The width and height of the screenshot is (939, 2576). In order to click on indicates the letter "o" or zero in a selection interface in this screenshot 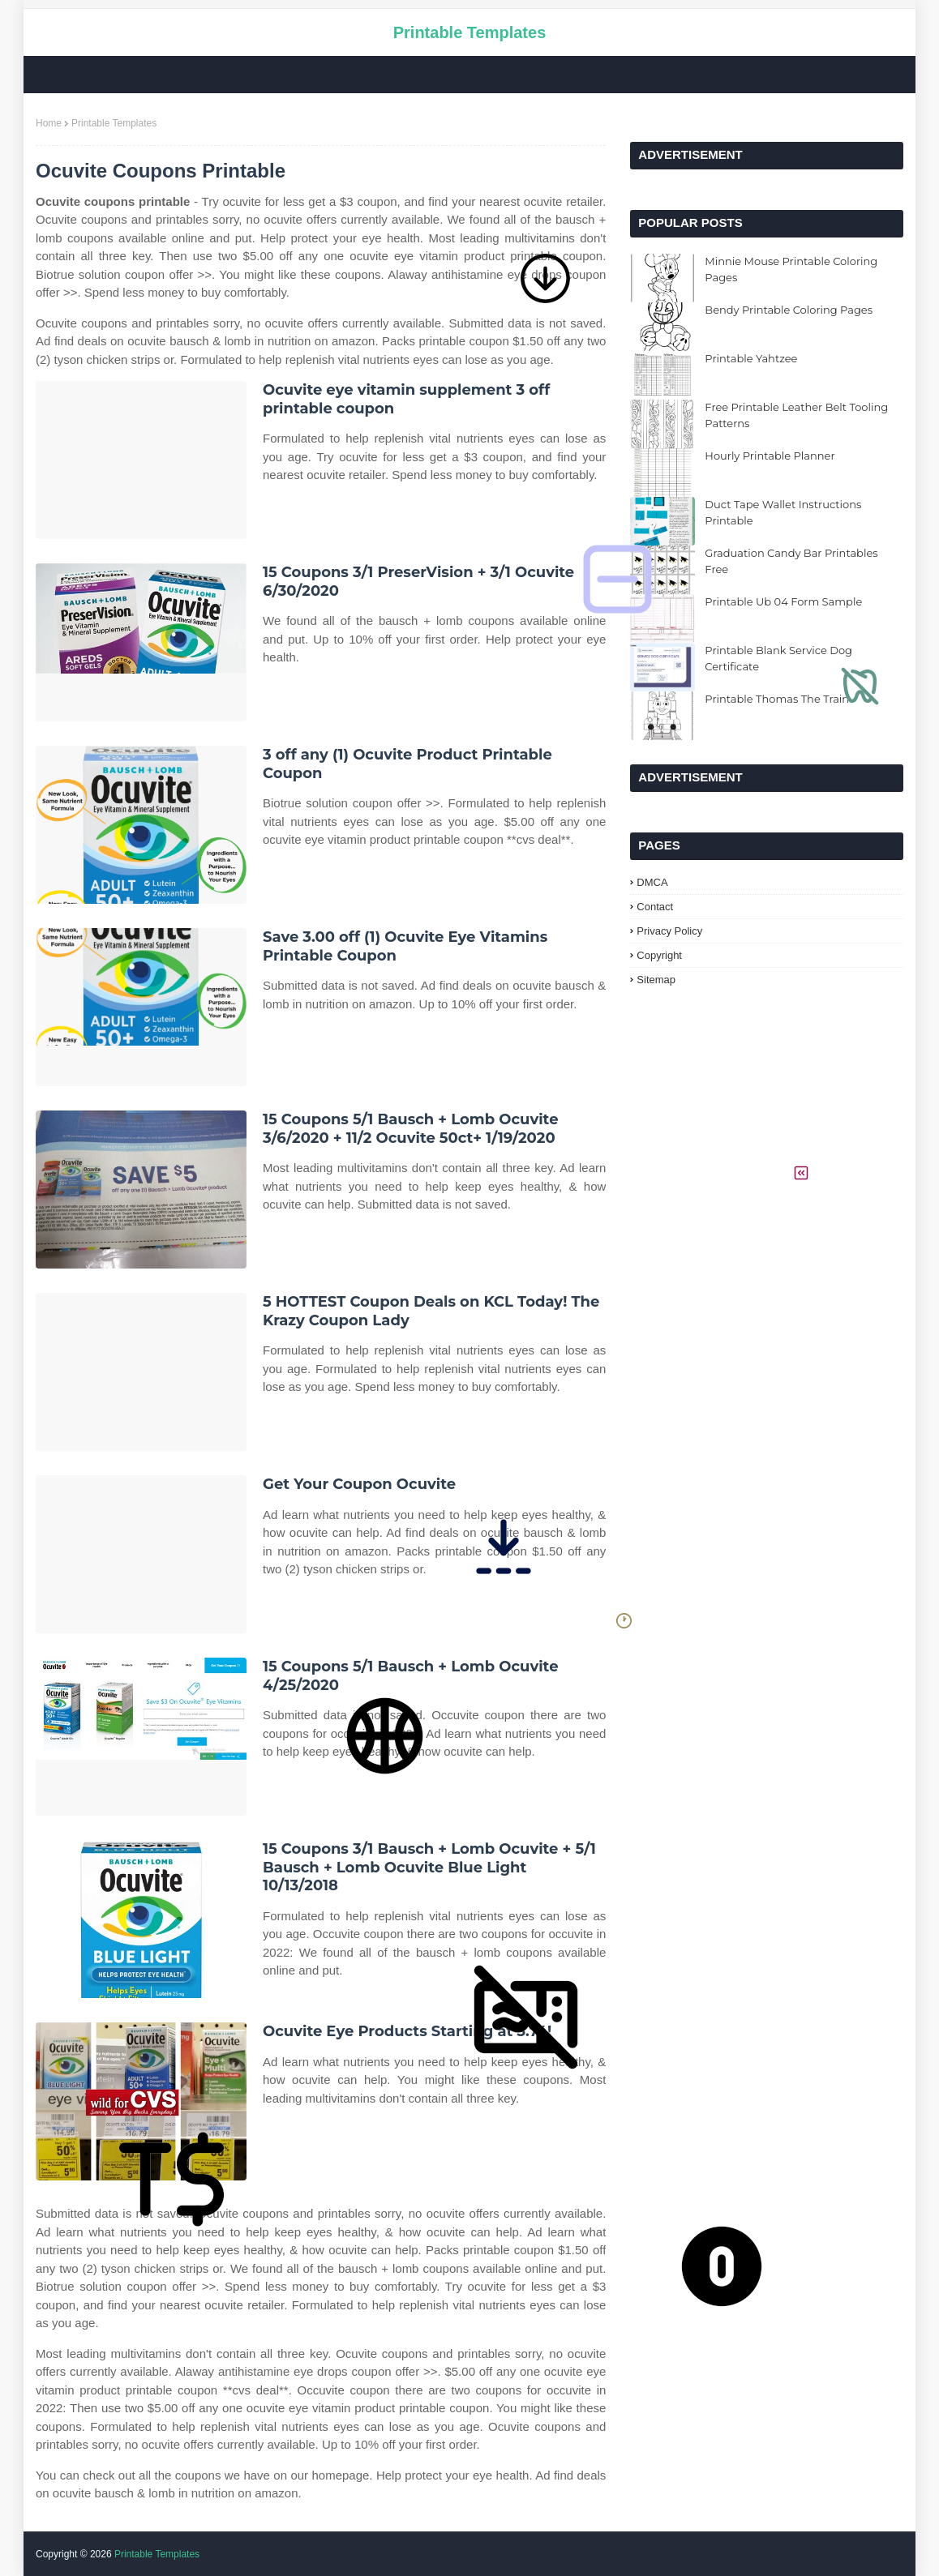, I will do `click(722, 2266)`.